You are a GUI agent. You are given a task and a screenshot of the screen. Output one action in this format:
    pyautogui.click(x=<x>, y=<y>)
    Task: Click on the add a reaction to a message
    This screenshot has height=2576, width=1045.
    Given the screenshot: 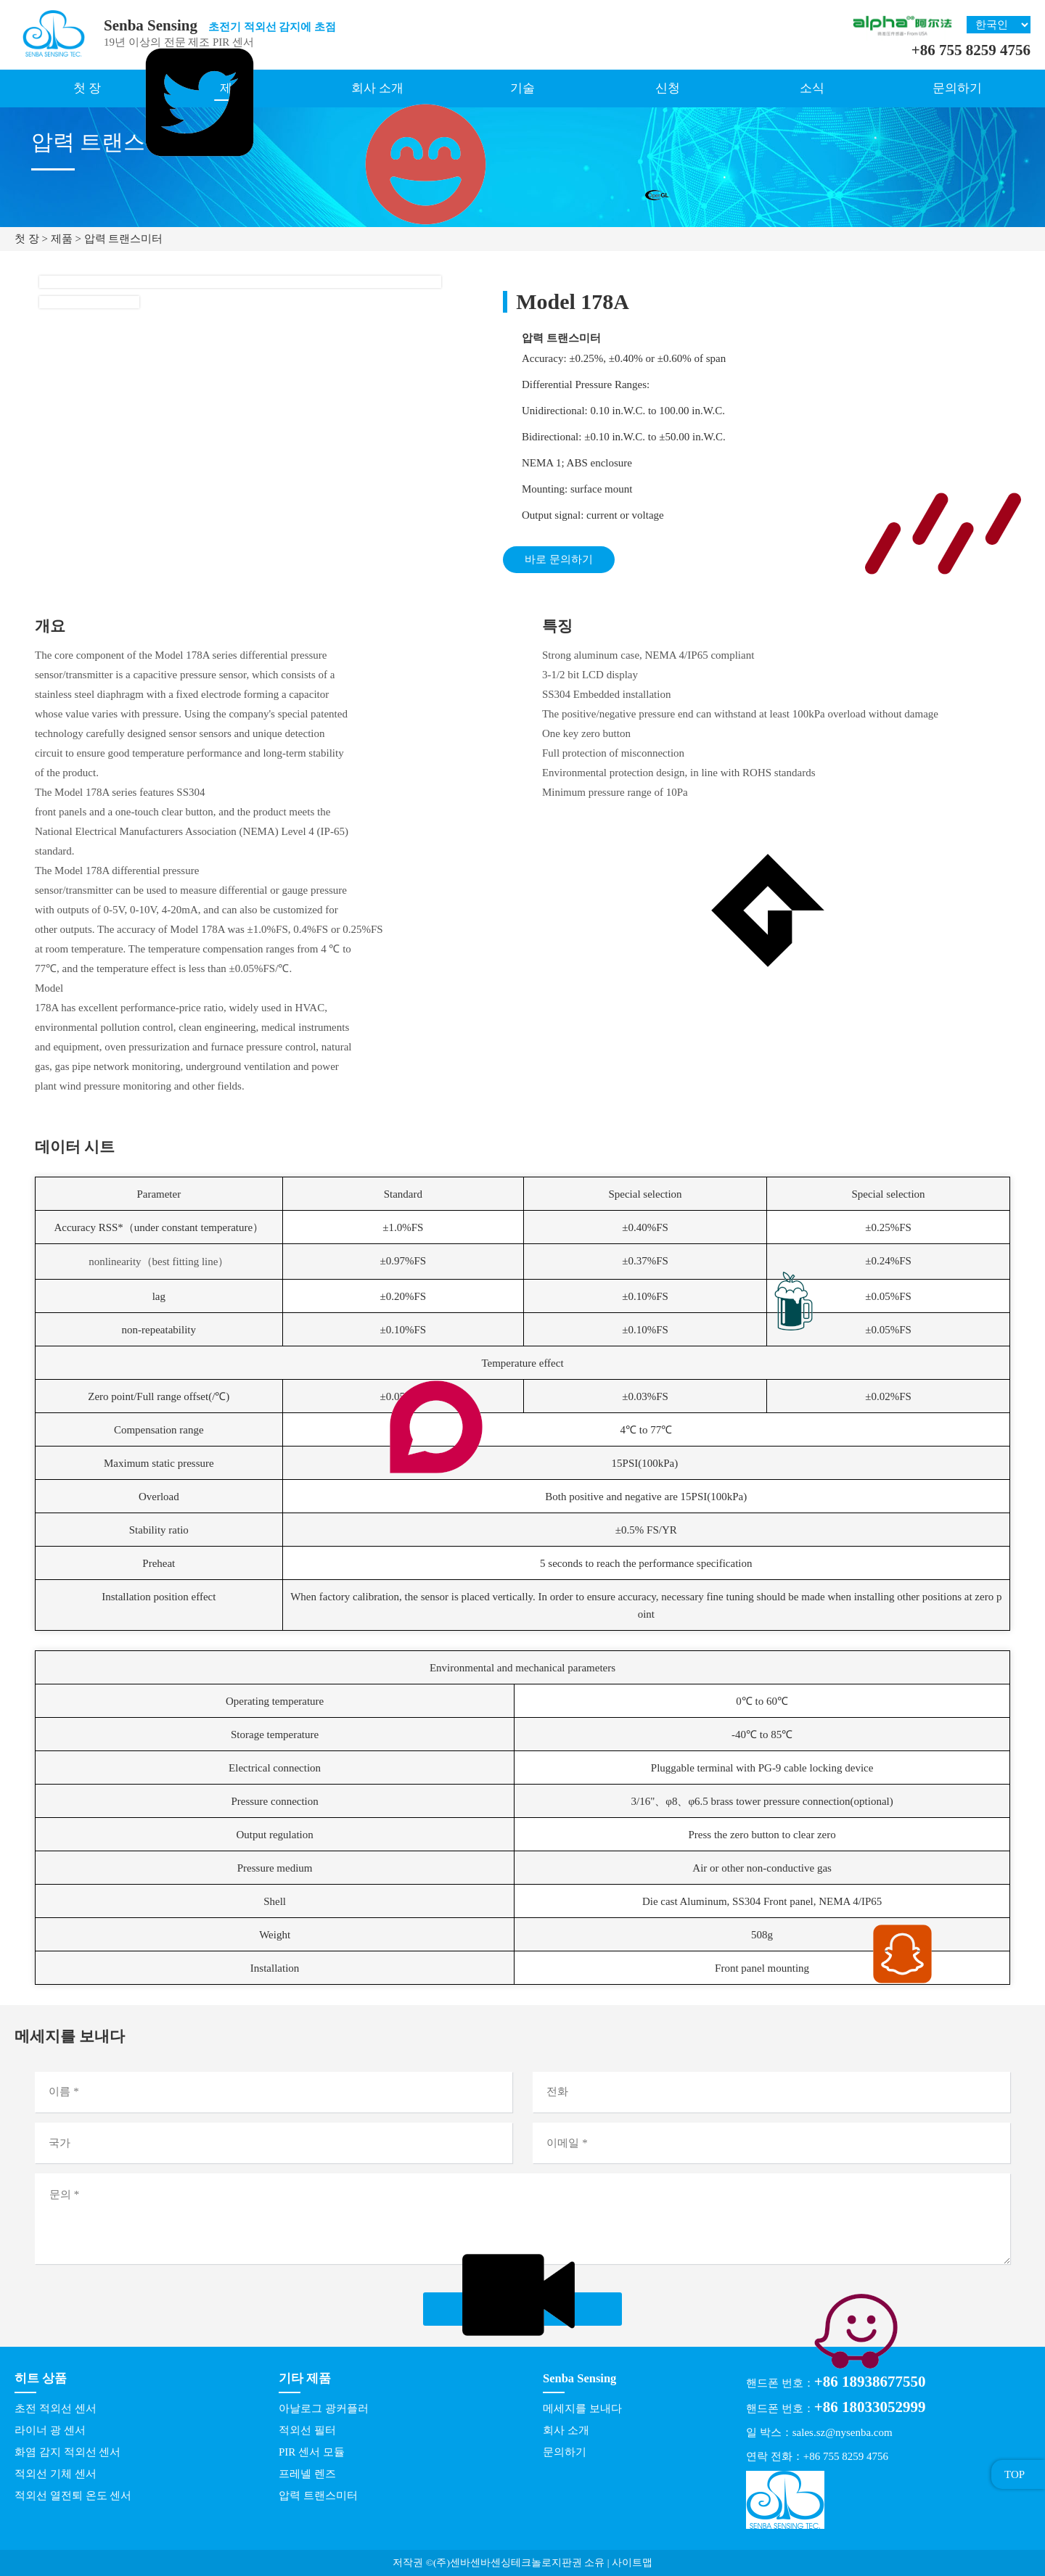 What is the action you would take?
    pyautogui.click(x=425, y=164)
    